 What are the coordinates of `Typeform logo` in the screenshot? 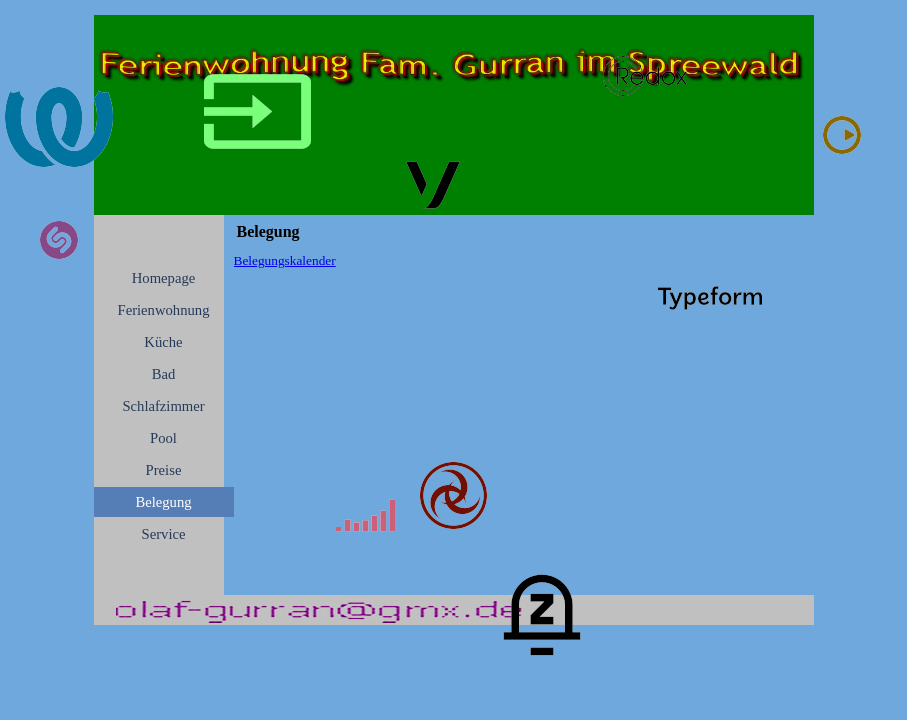 It's located at (710, 298).